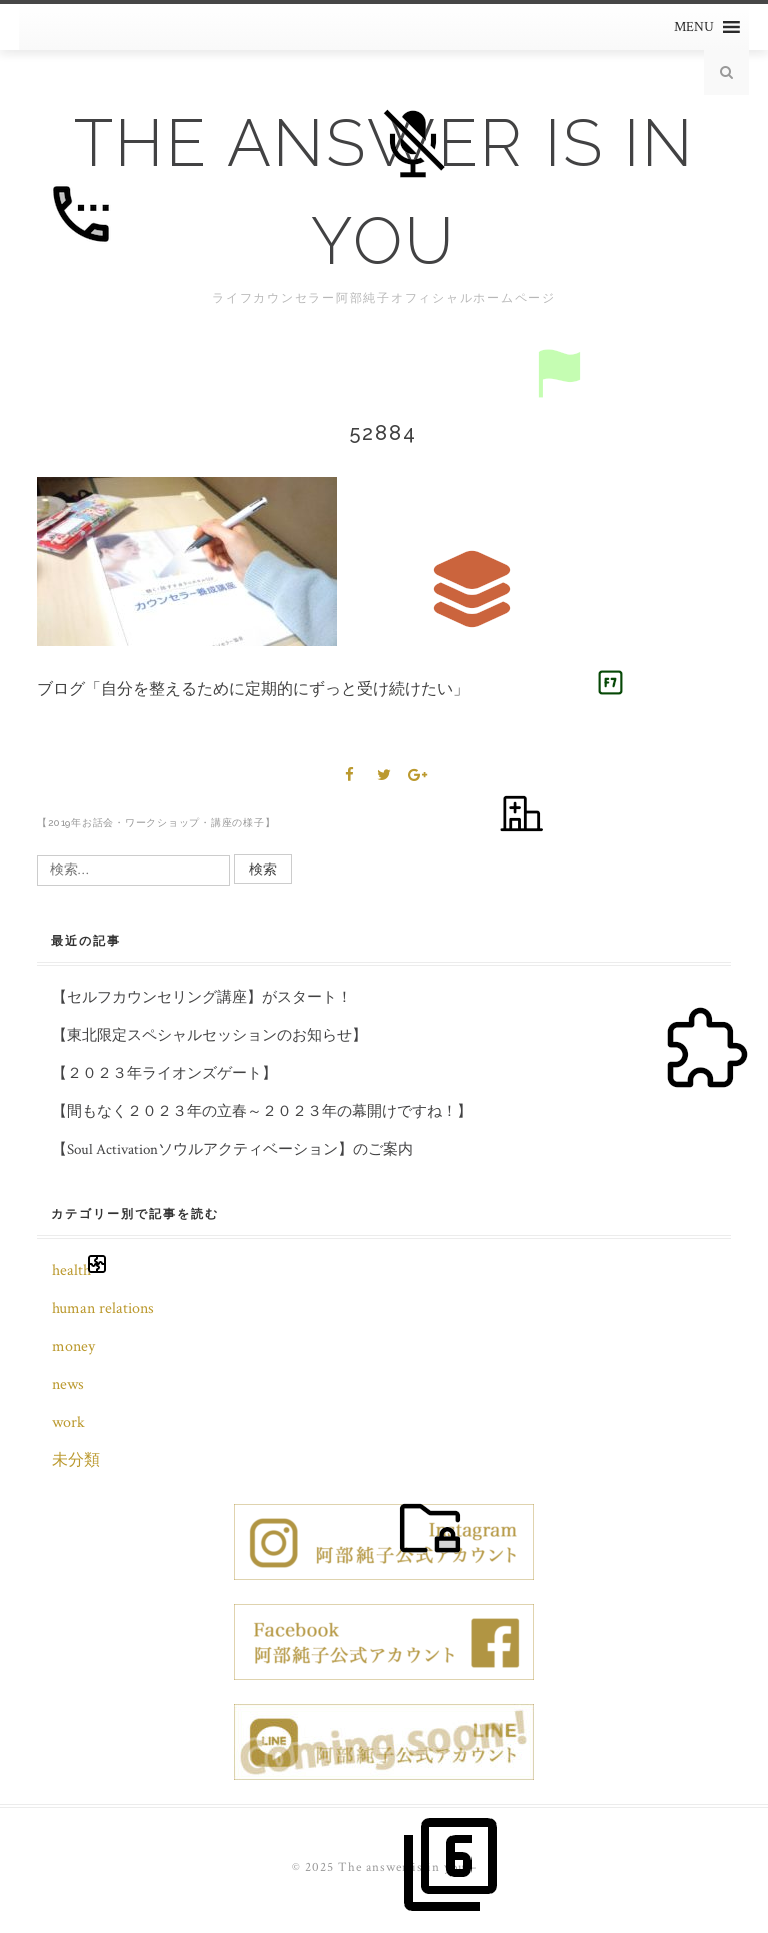  Describe the element at coordinates (472, 589) in the screenshot. I see `view or manage layers` at that location.